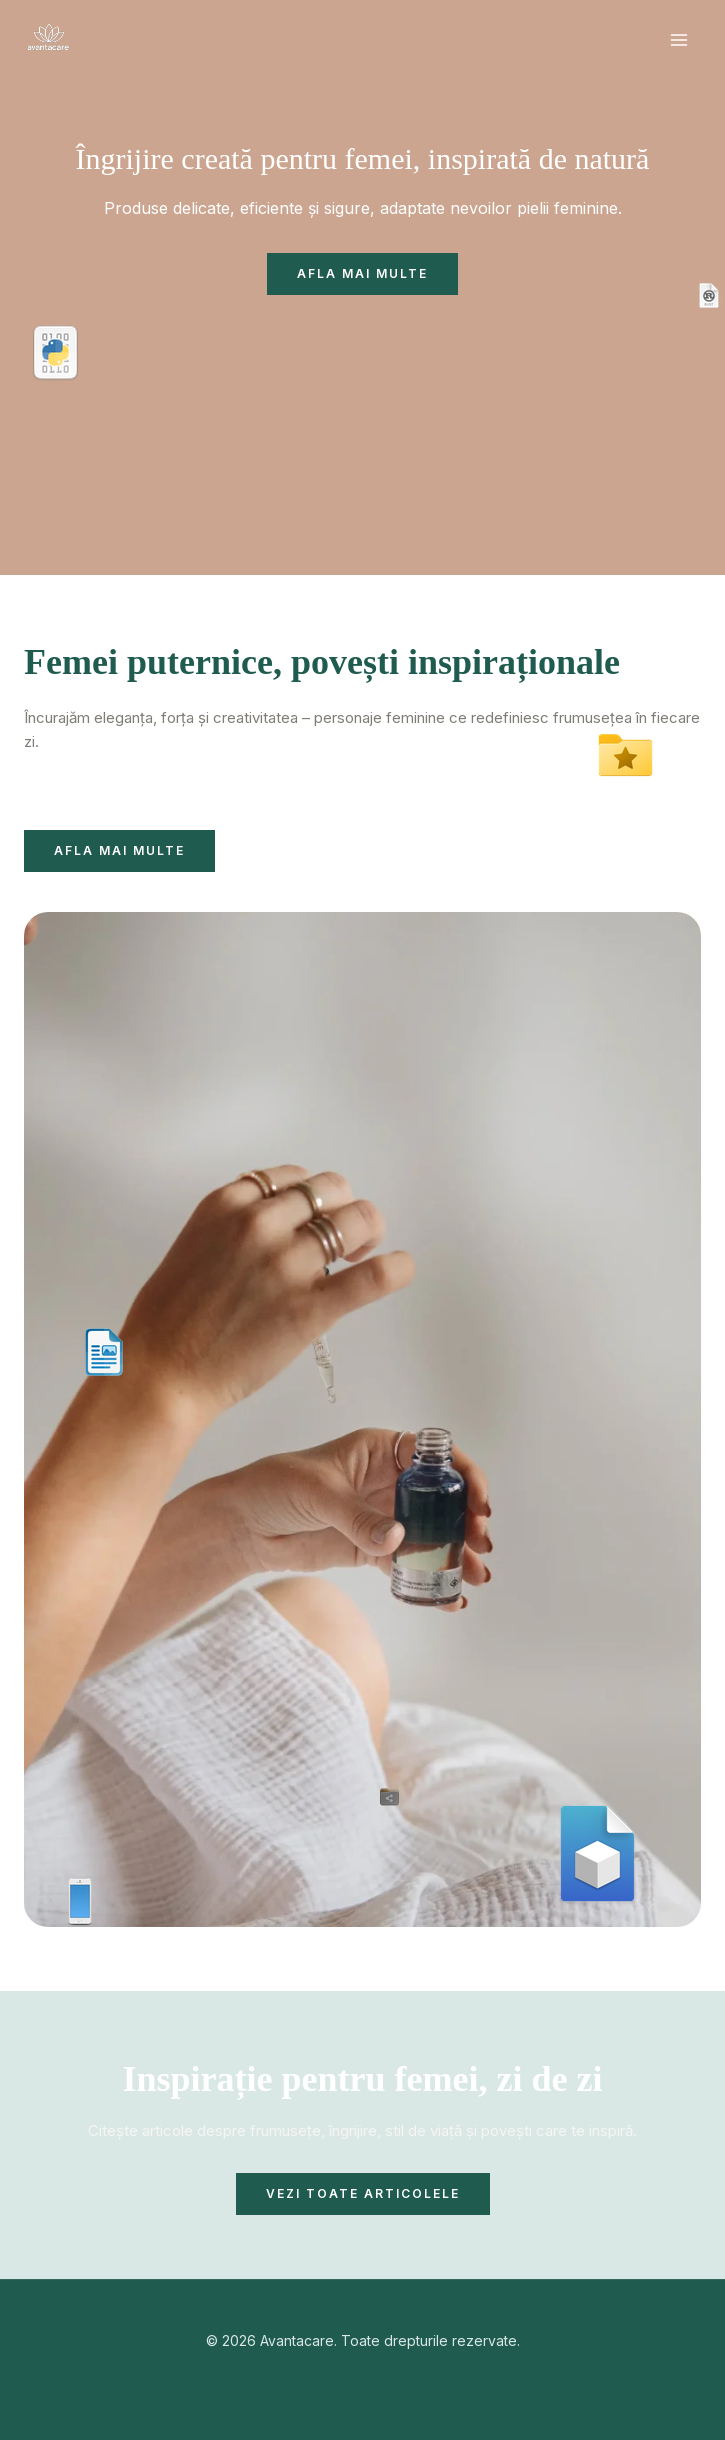  I want to click on a flatpak application package file, so click(597, 1853).